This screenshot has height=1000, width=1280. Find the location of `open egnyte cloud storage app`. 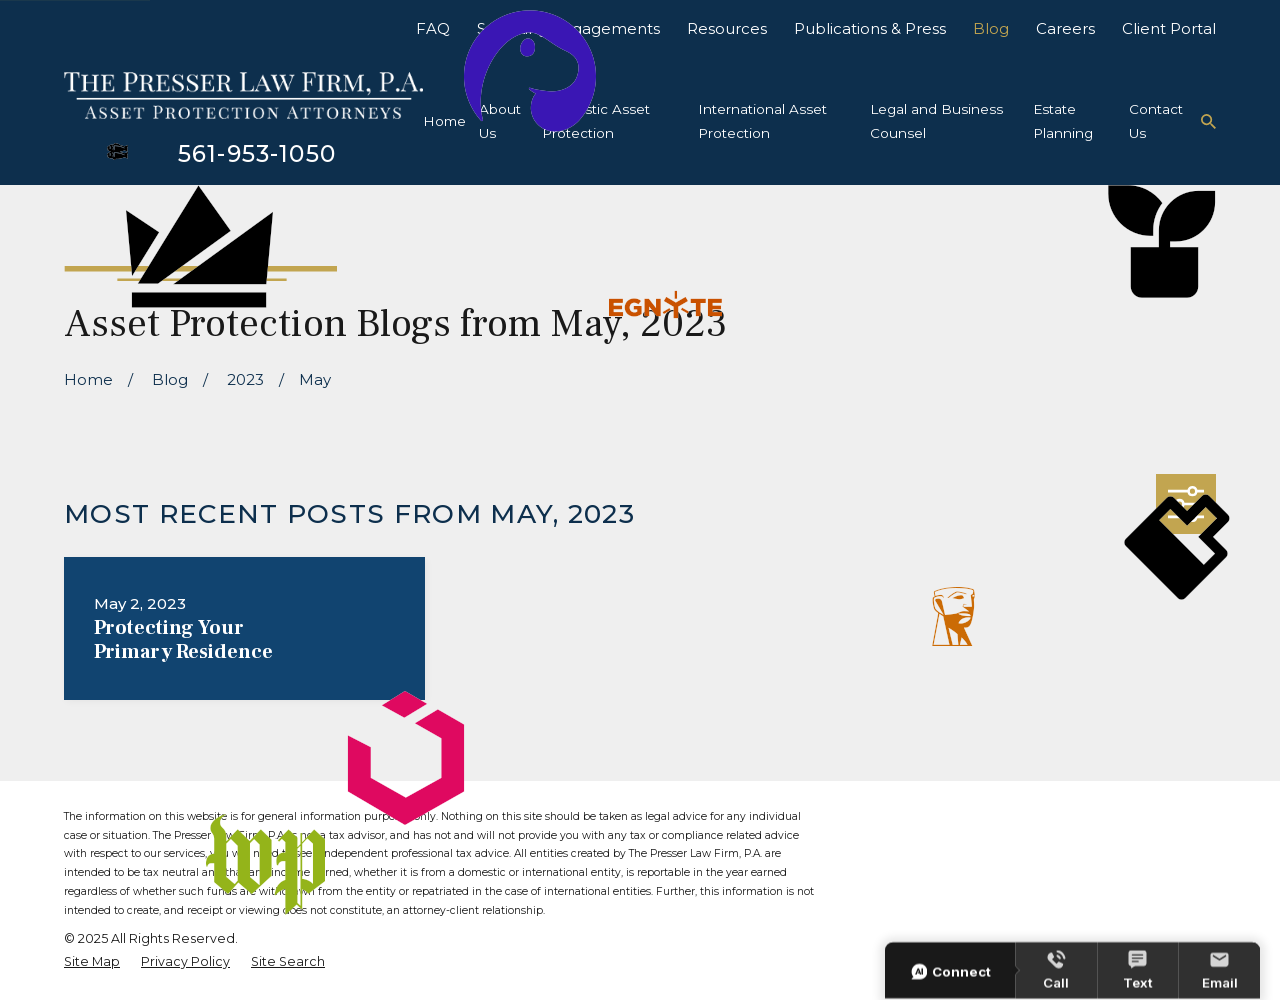

open egnyte cloud storage app is located at coordinates (665, 304).